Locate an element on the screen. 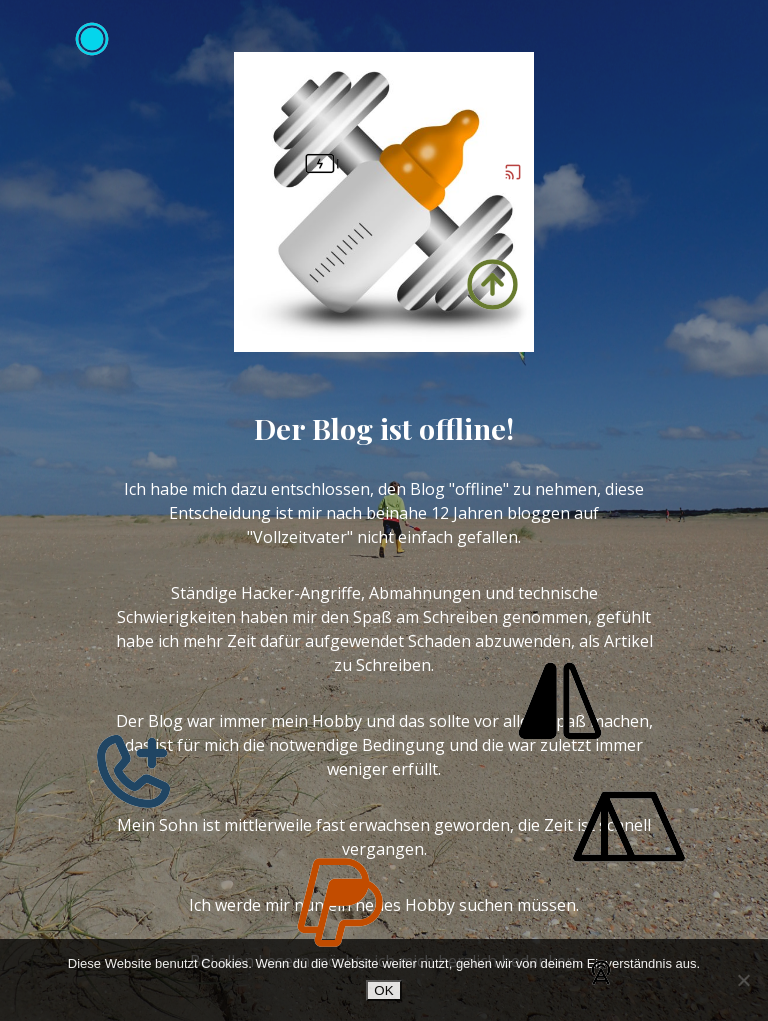 The width and height of the screenshot is (768, 1021). add a new contact is located at coordinates (135, 770).